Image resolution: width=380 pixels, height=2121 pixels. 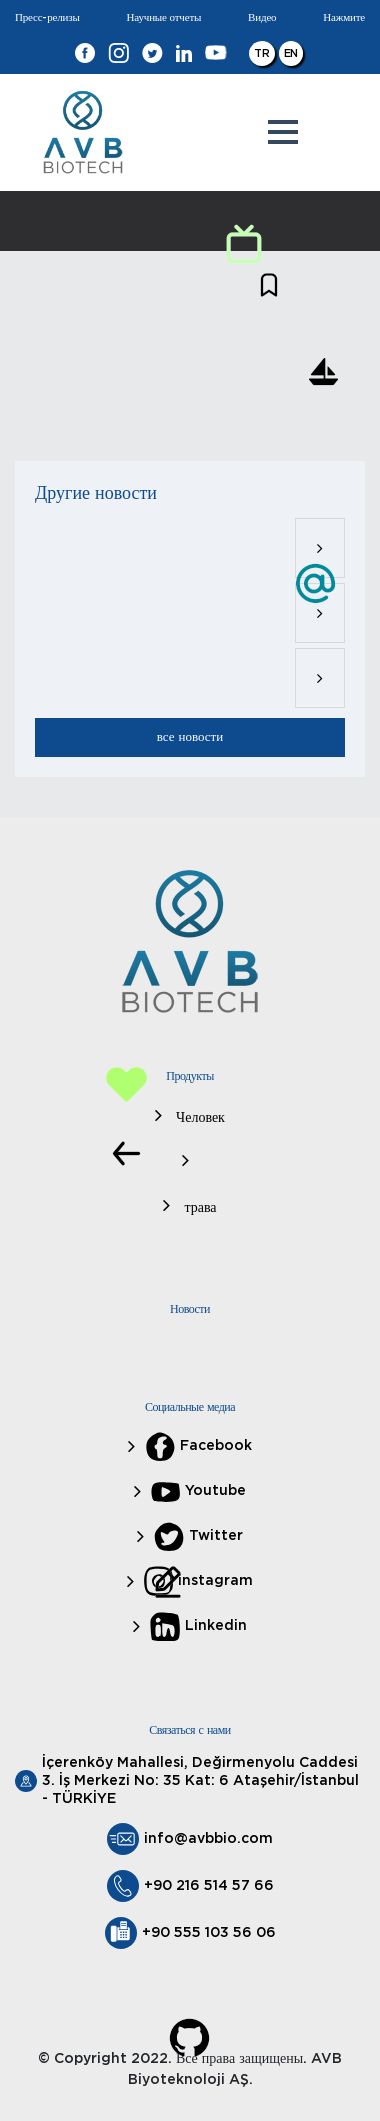 What do you see at coordinates (244, 244) in the screenshot?
I see `access tv or video streaming content` at bounding box center [244, 244].